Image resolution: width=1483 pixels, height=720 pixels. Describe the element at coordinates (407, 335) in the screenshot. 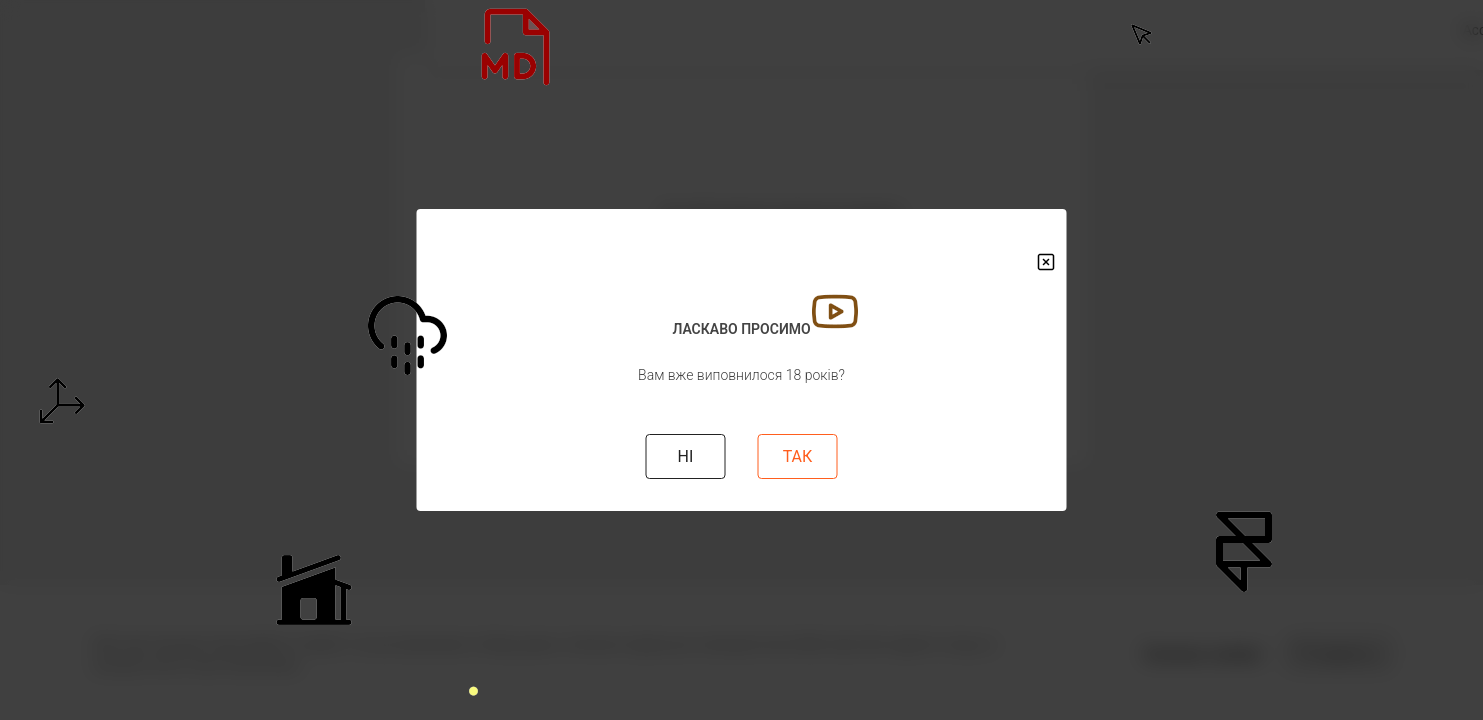

I see `indicates light rain or drizzle in weather forecast` at that location.